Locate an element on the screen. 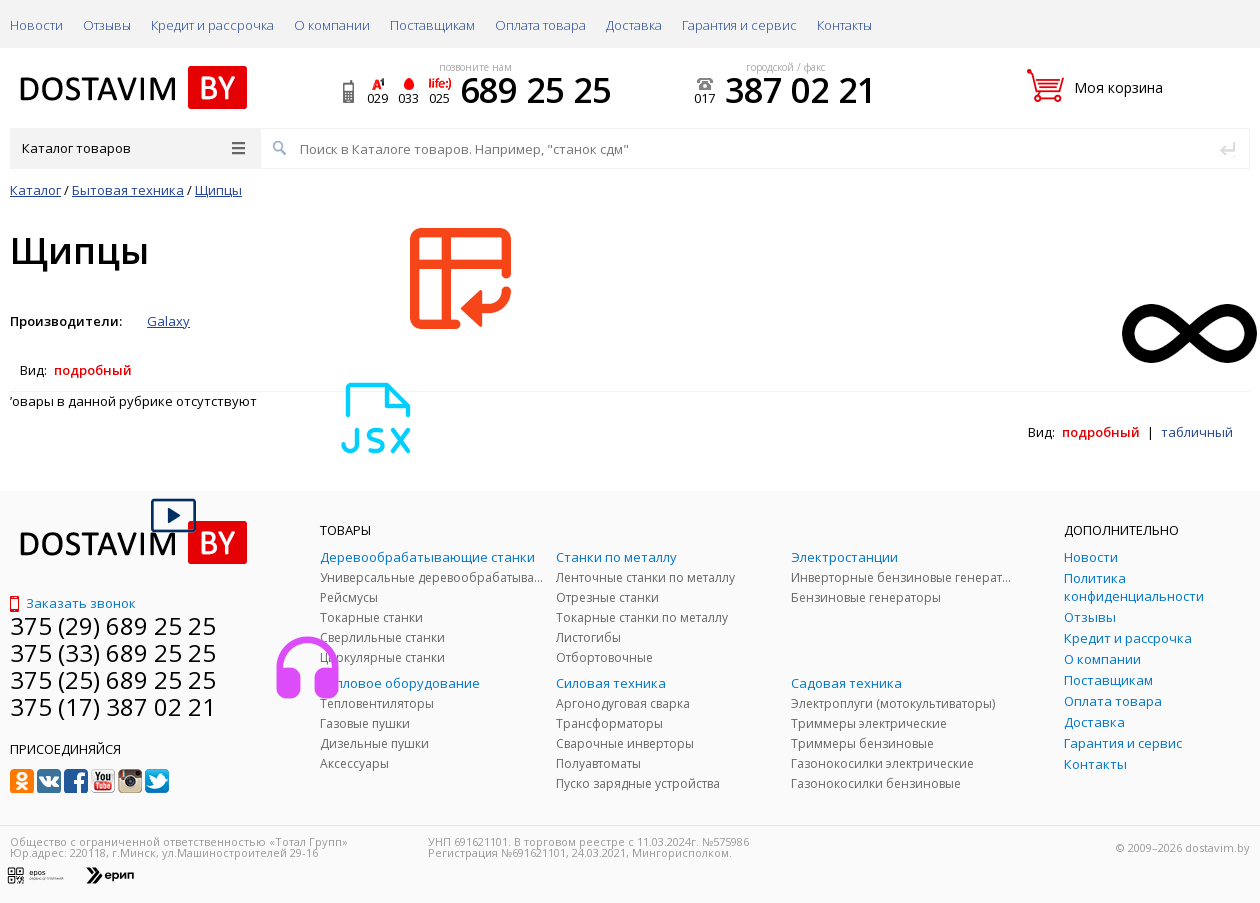 The width and height of the screenshot is (1260, 903). pivot table column in spreadsheet view is located at coordinates (460, 278).